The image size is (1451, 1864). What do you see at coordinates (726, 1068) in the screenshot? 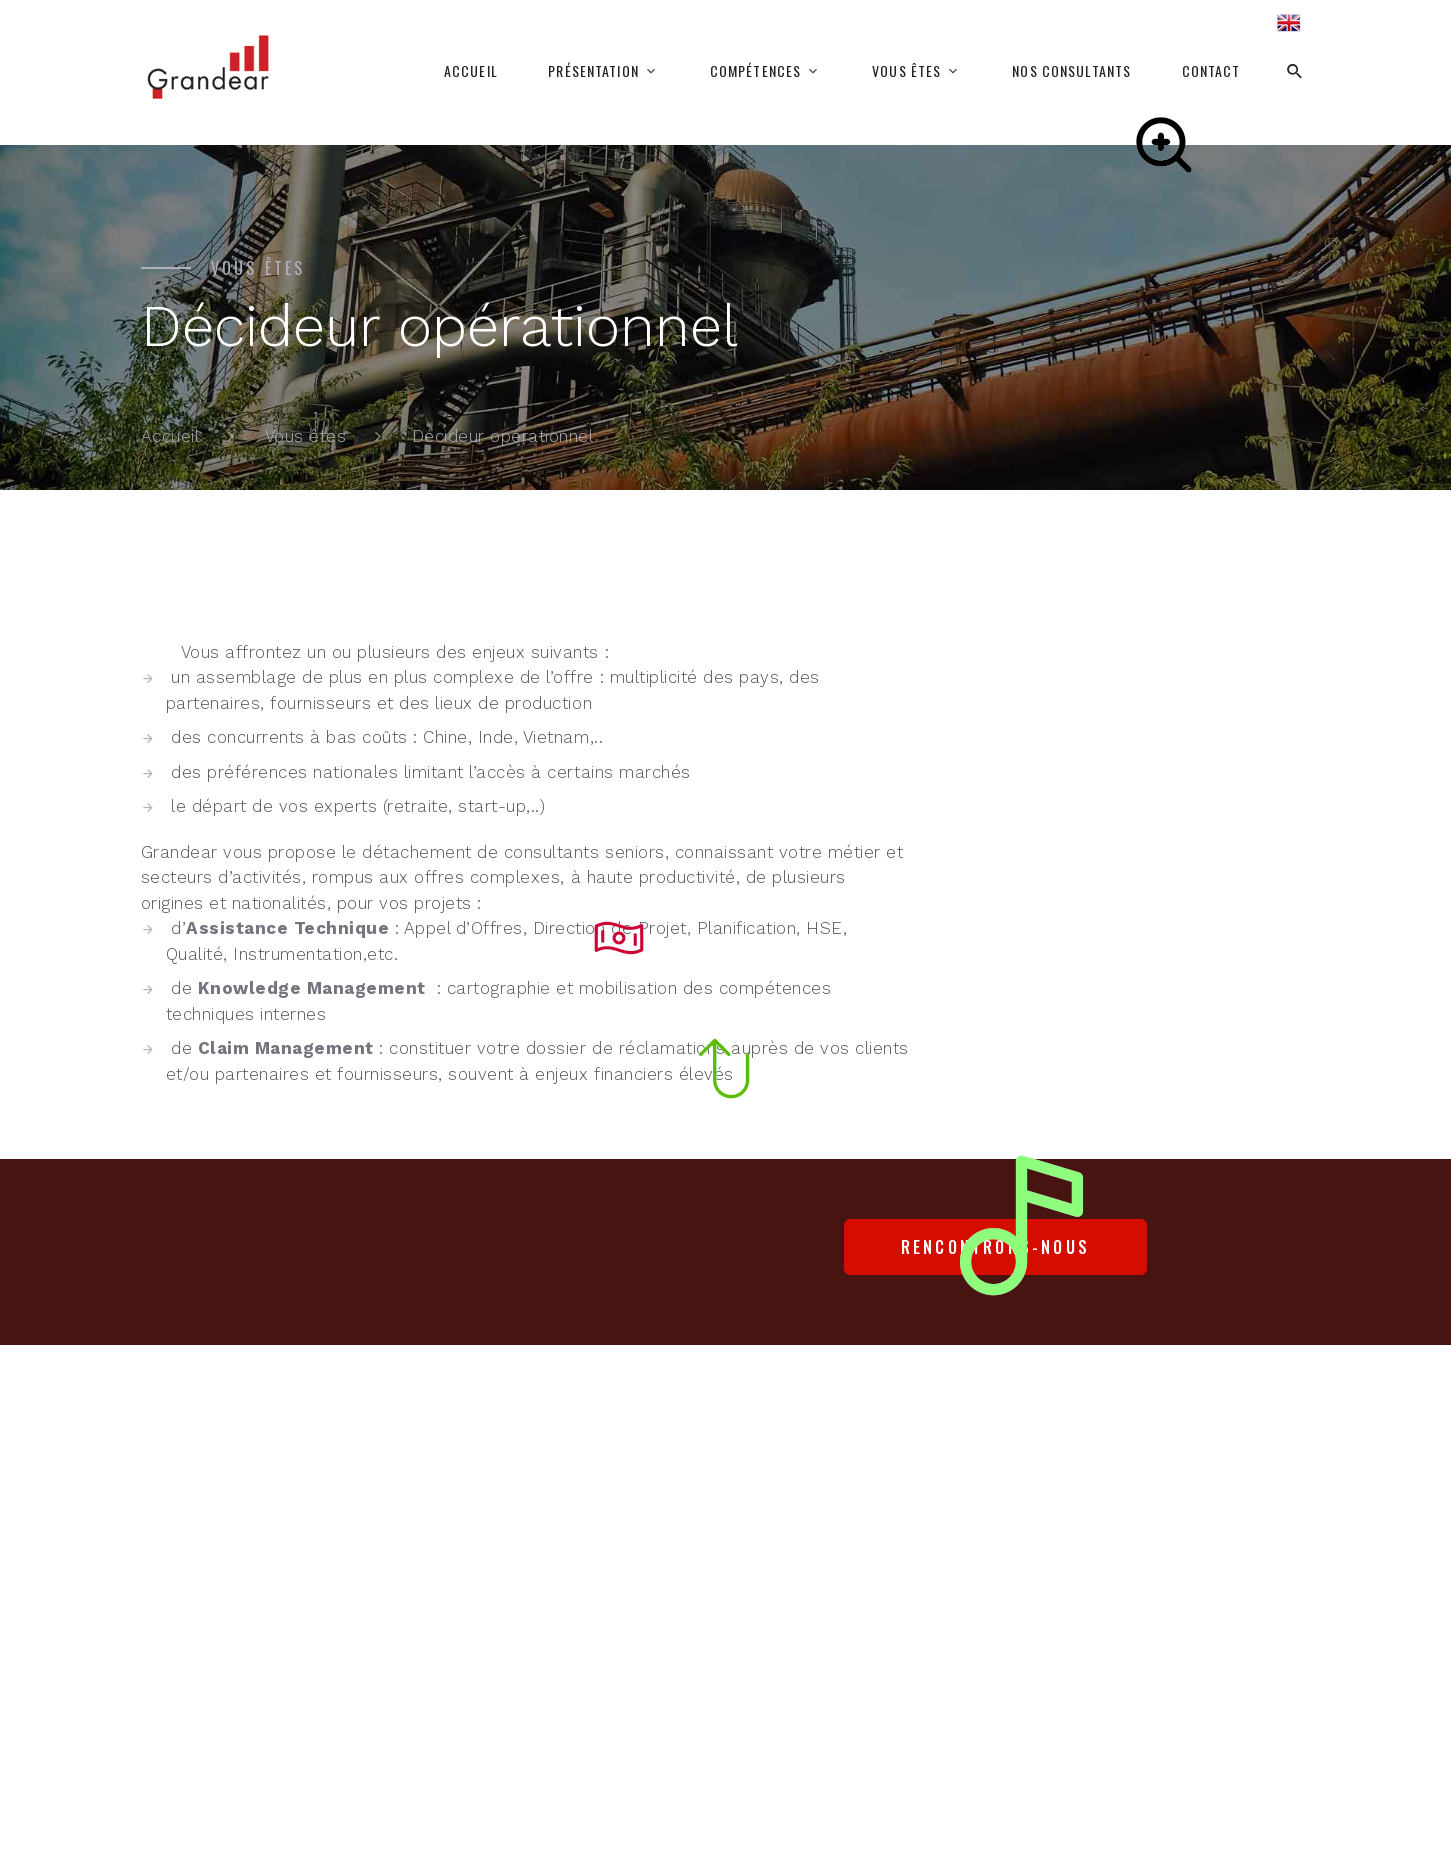
I see `undo or go back to previous state` at bounding box center [726, 1068].